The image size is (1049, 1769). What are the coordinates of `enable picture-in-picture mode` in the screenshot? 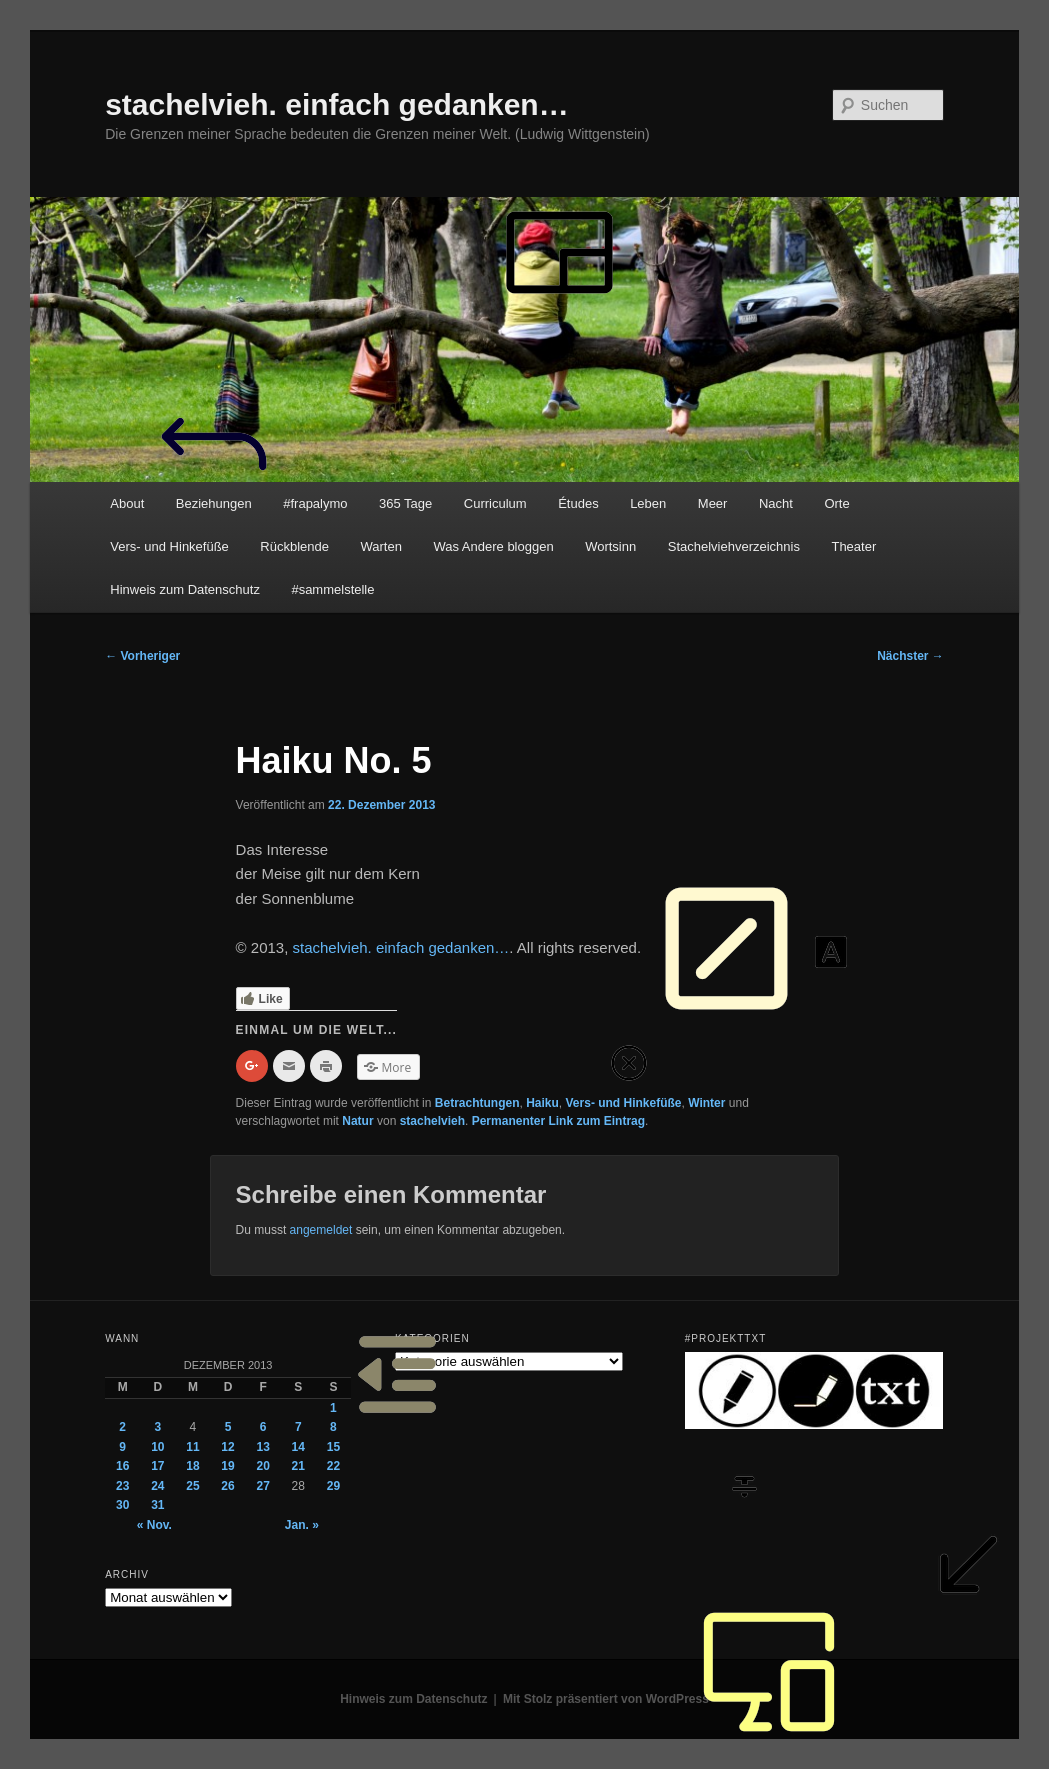 It's located at (559, 252).